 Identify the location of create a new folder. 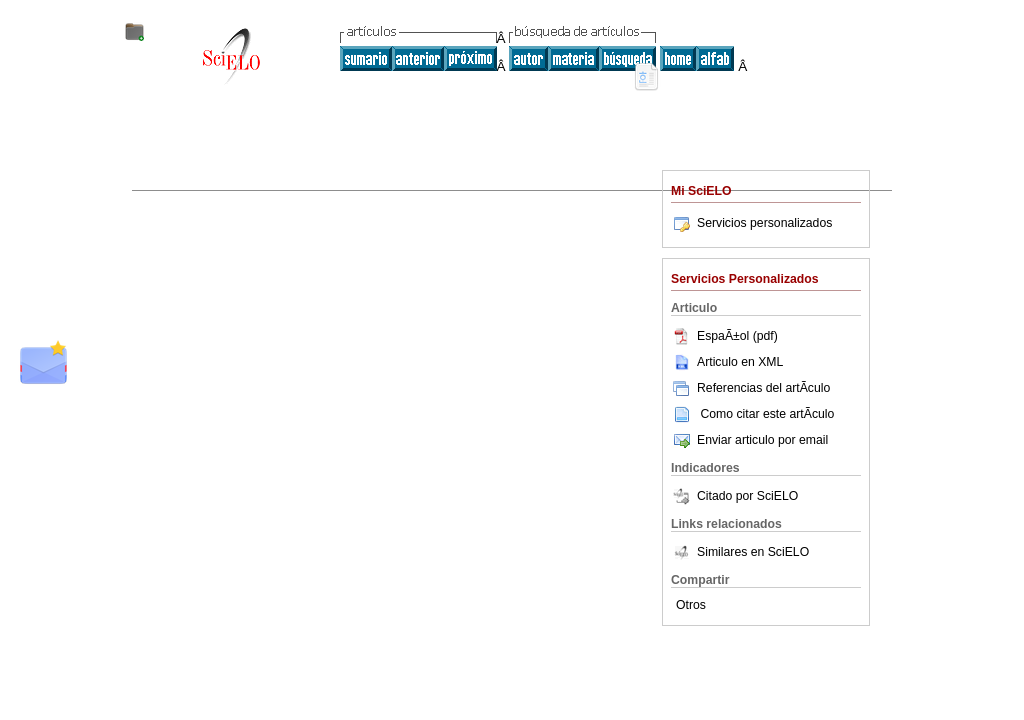
(134, 31).